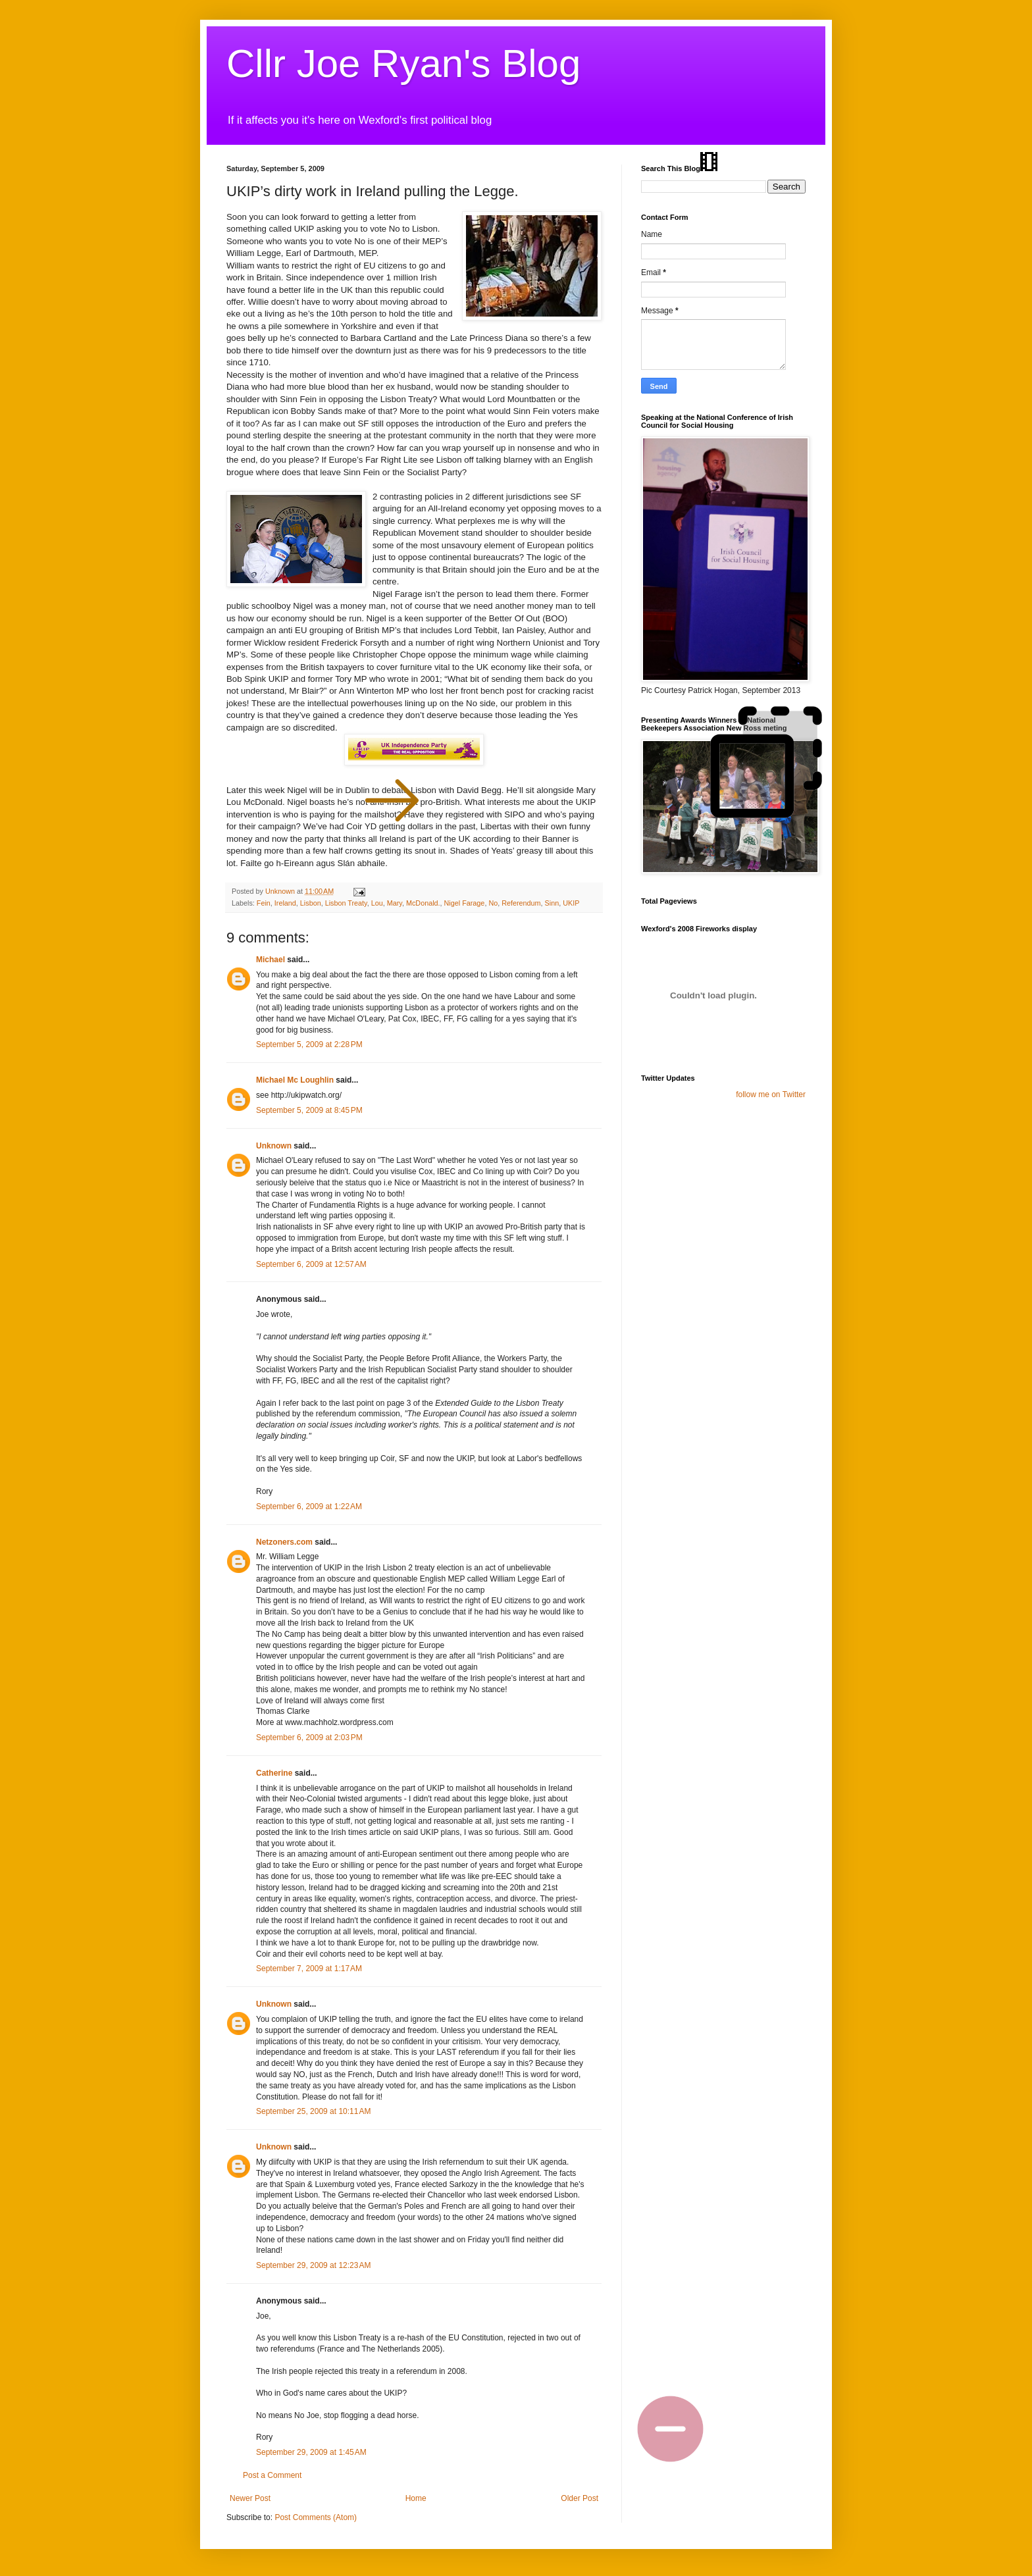 This screenshot has width=1032, height=2576. What do you see at coordinates (392, 800) in the screenshot?
I see `navigate to the next item or page` at bounding box center [392, 800].